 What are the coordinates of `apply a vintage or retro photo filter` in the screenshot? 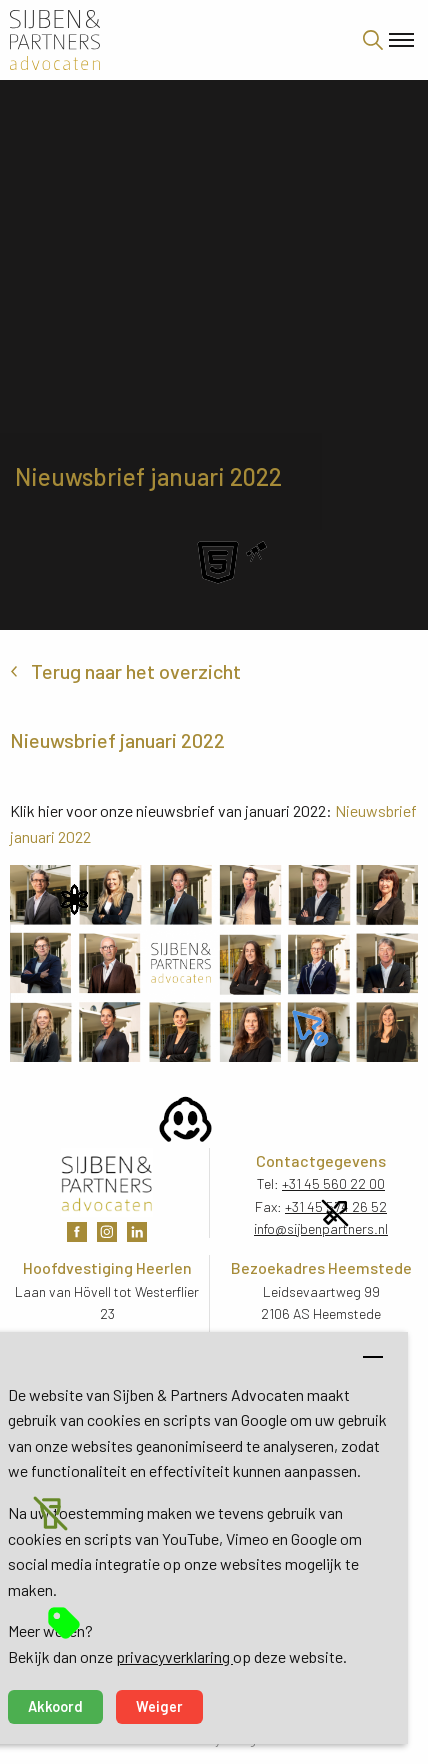 It's located at (74, 899).